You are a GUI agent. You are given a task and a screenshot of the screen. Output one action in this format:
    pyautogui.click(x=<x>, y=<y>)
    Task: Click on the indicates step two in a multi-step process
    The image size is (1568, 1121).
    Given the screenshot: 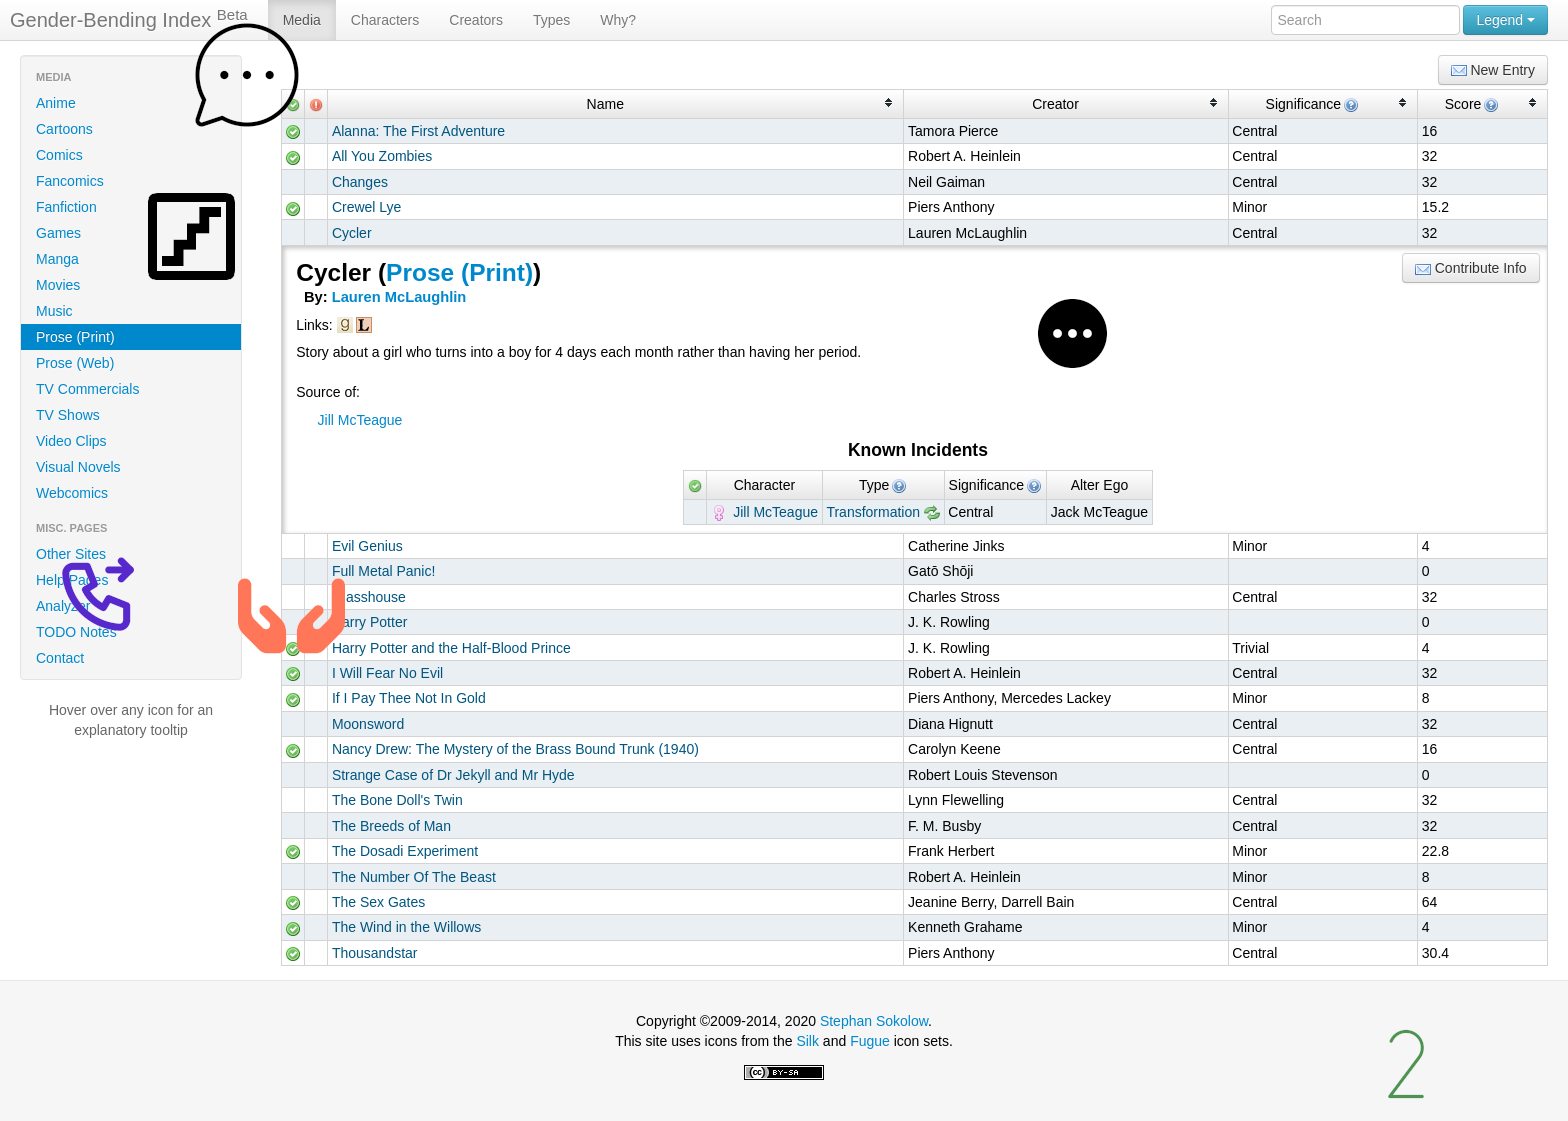 What is the action you would take?
    pyautogui.click(x=1406, y=1064)
    